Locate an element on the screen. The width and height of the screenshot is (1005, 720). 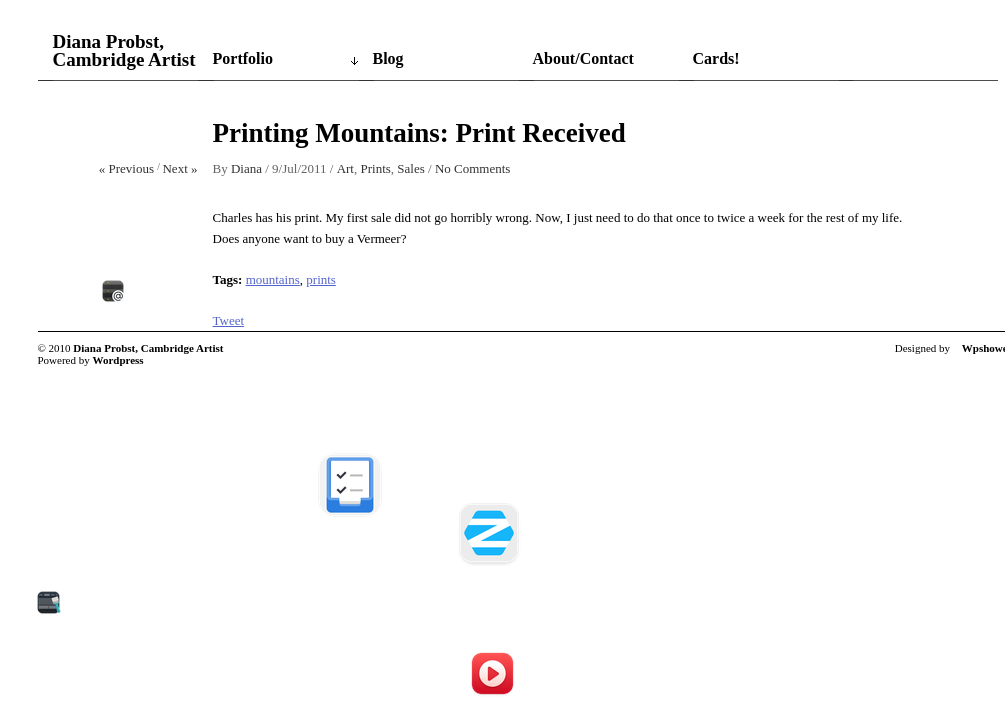
open work-related software or applications is located at coordinates (350, 485).